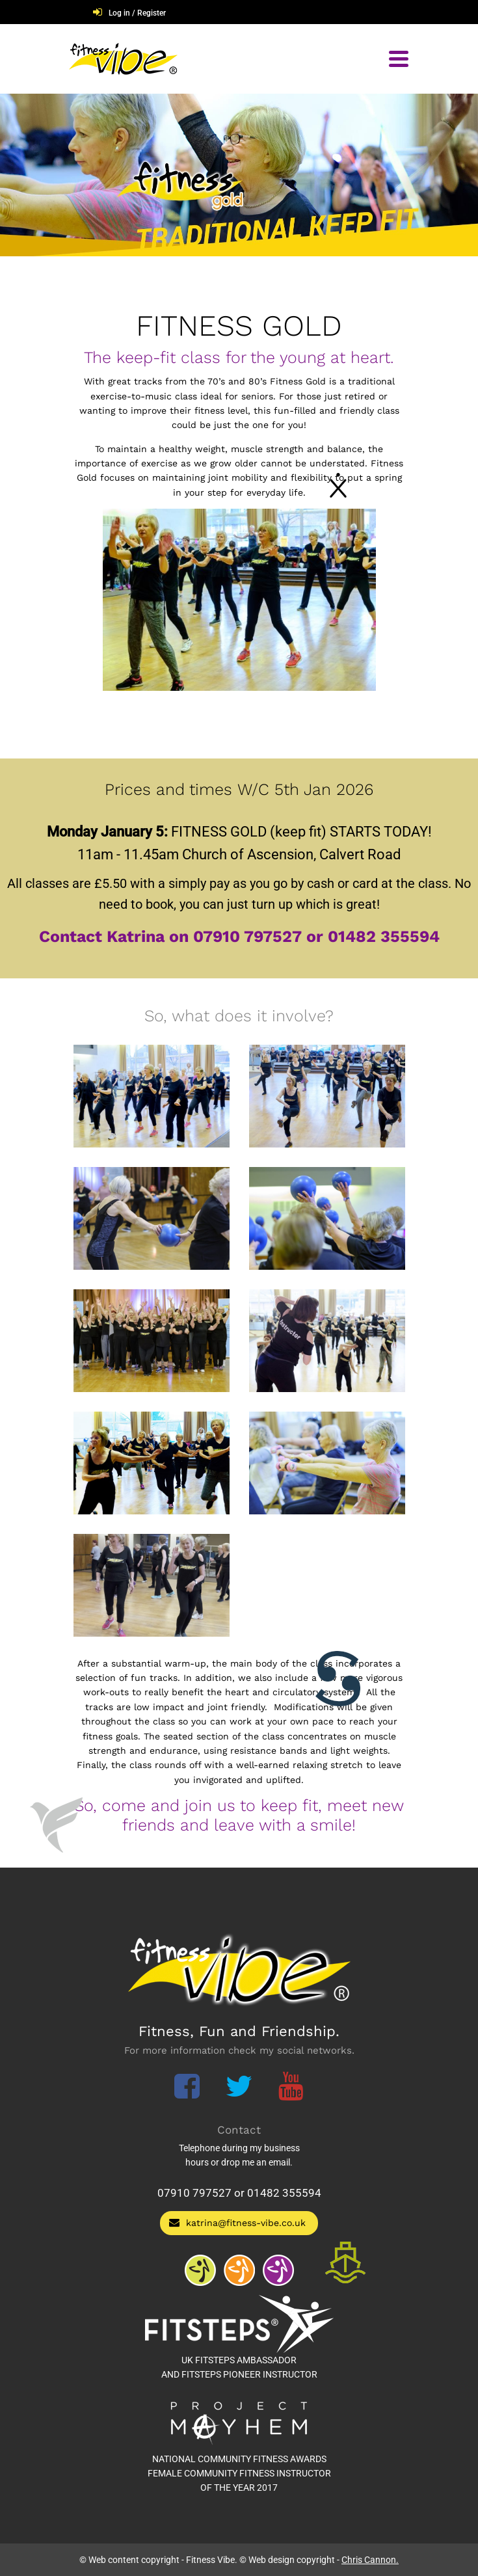  I want to click on ImprovMX email forwarding service logo, so click(345, 2262).